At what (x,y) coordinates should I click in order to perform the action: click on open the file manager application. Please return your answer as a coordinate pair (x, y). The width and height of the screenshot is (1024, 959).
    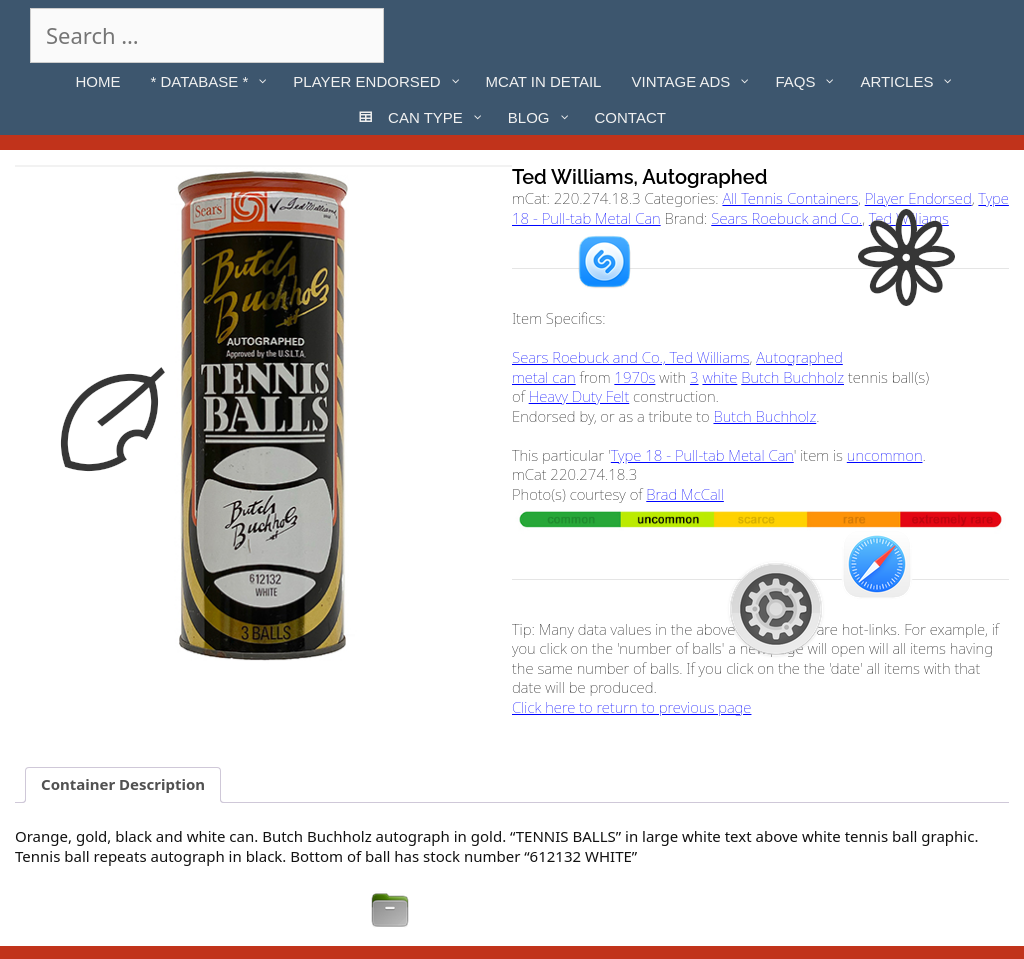
    Looking at the image, I should click on (390, 910).